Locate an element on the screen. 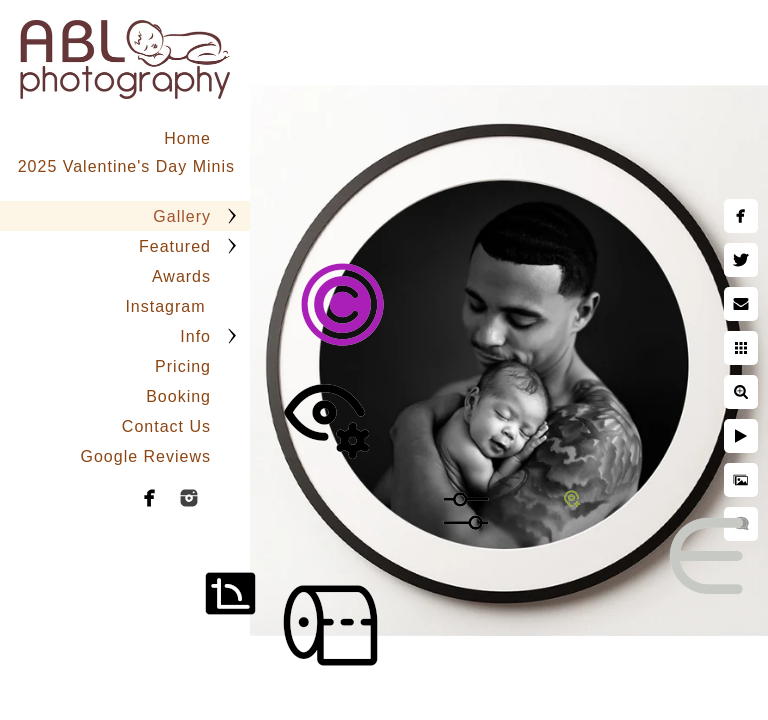  manage visibility settings is located at coordinates (324, 412).